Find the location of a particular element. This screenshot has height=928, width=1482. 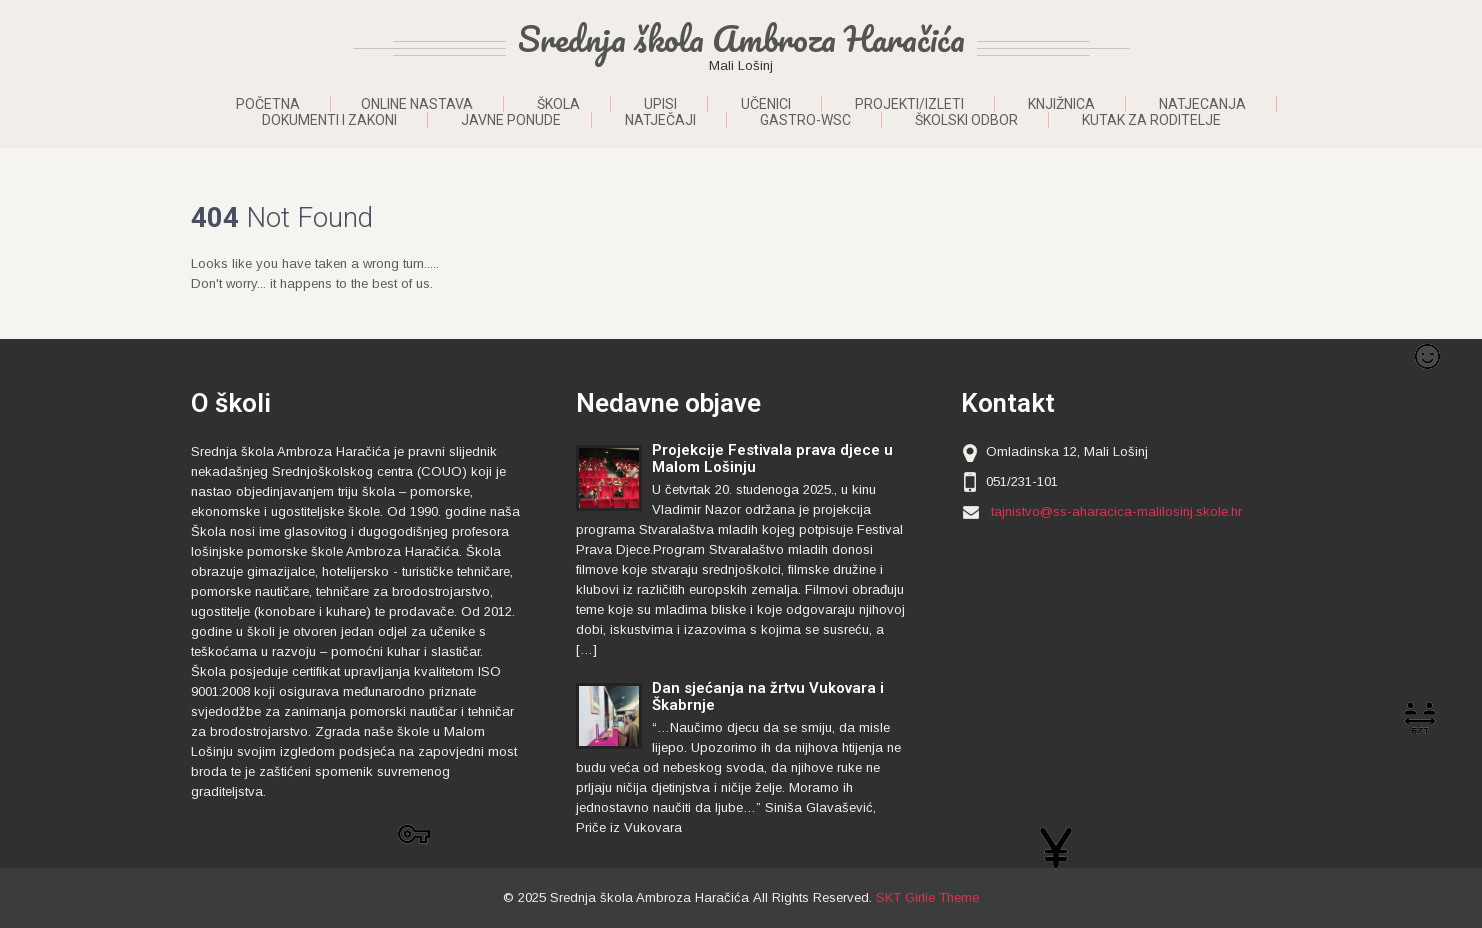

insert a winking emoji or emoticon is located at coordinates (1427, 356).